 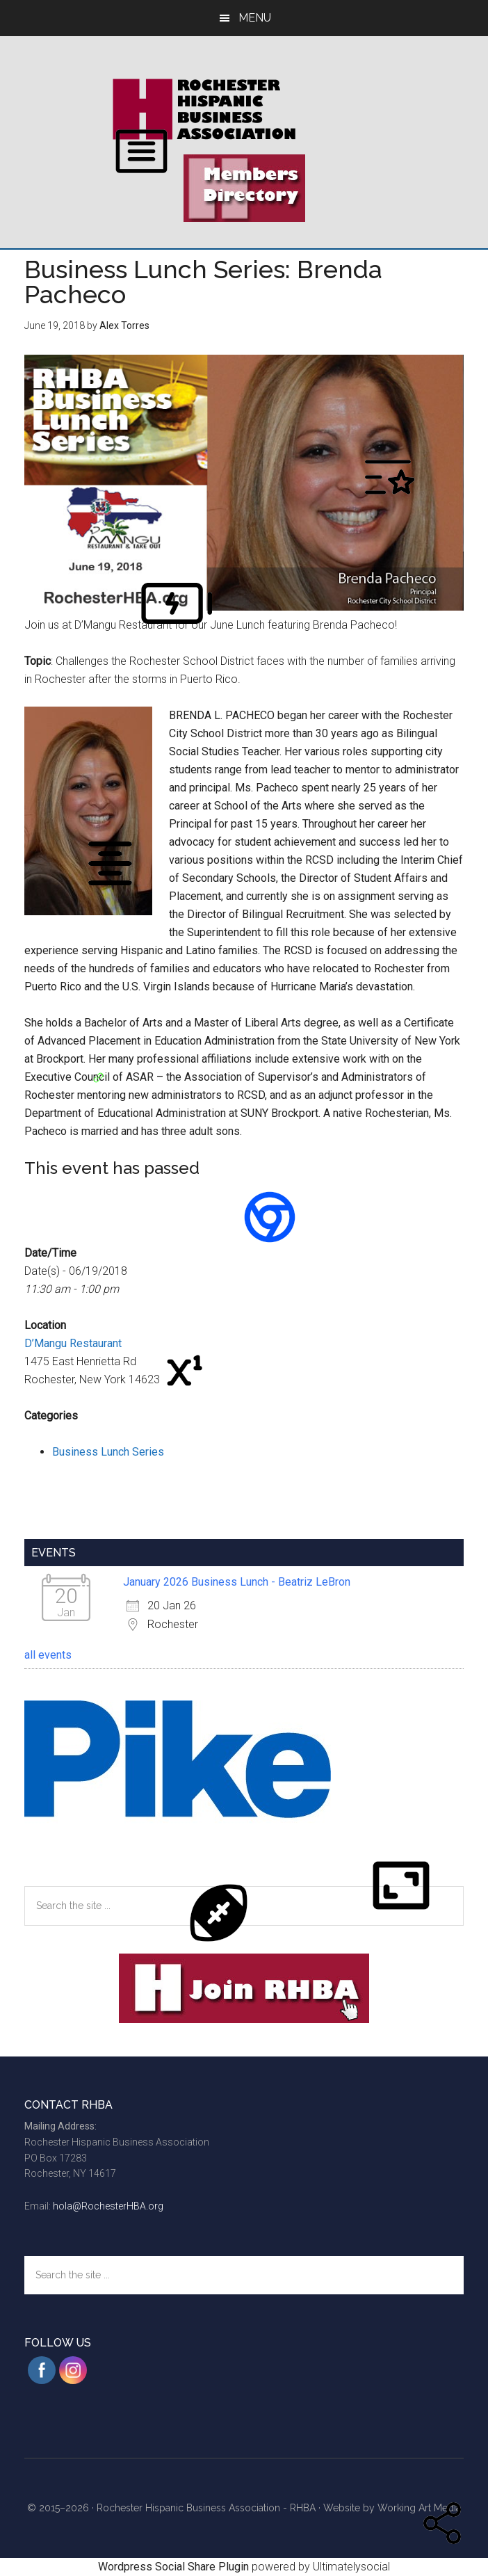 I want to click on center align text, so click(x=110, y=863).